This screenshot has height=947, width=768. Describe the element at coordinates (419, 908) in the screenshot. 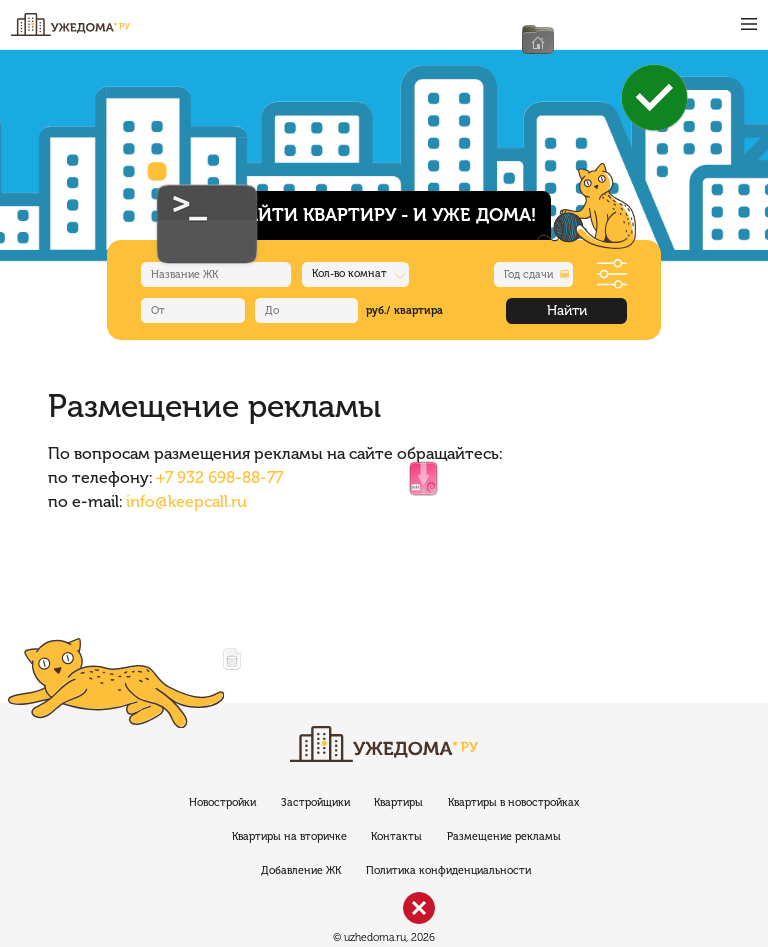

I see `cancel or close the calculator` at that location.